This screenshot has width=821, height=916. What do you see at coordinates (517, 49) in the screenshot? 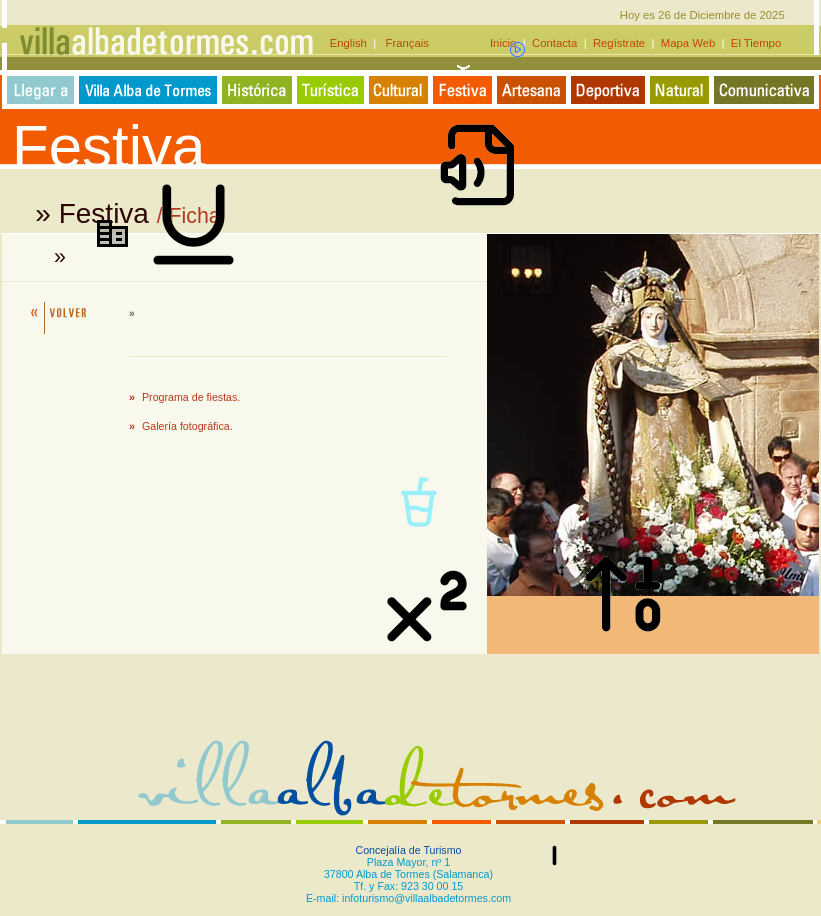
I see `play media or video content` at bounding box center [517, 49].